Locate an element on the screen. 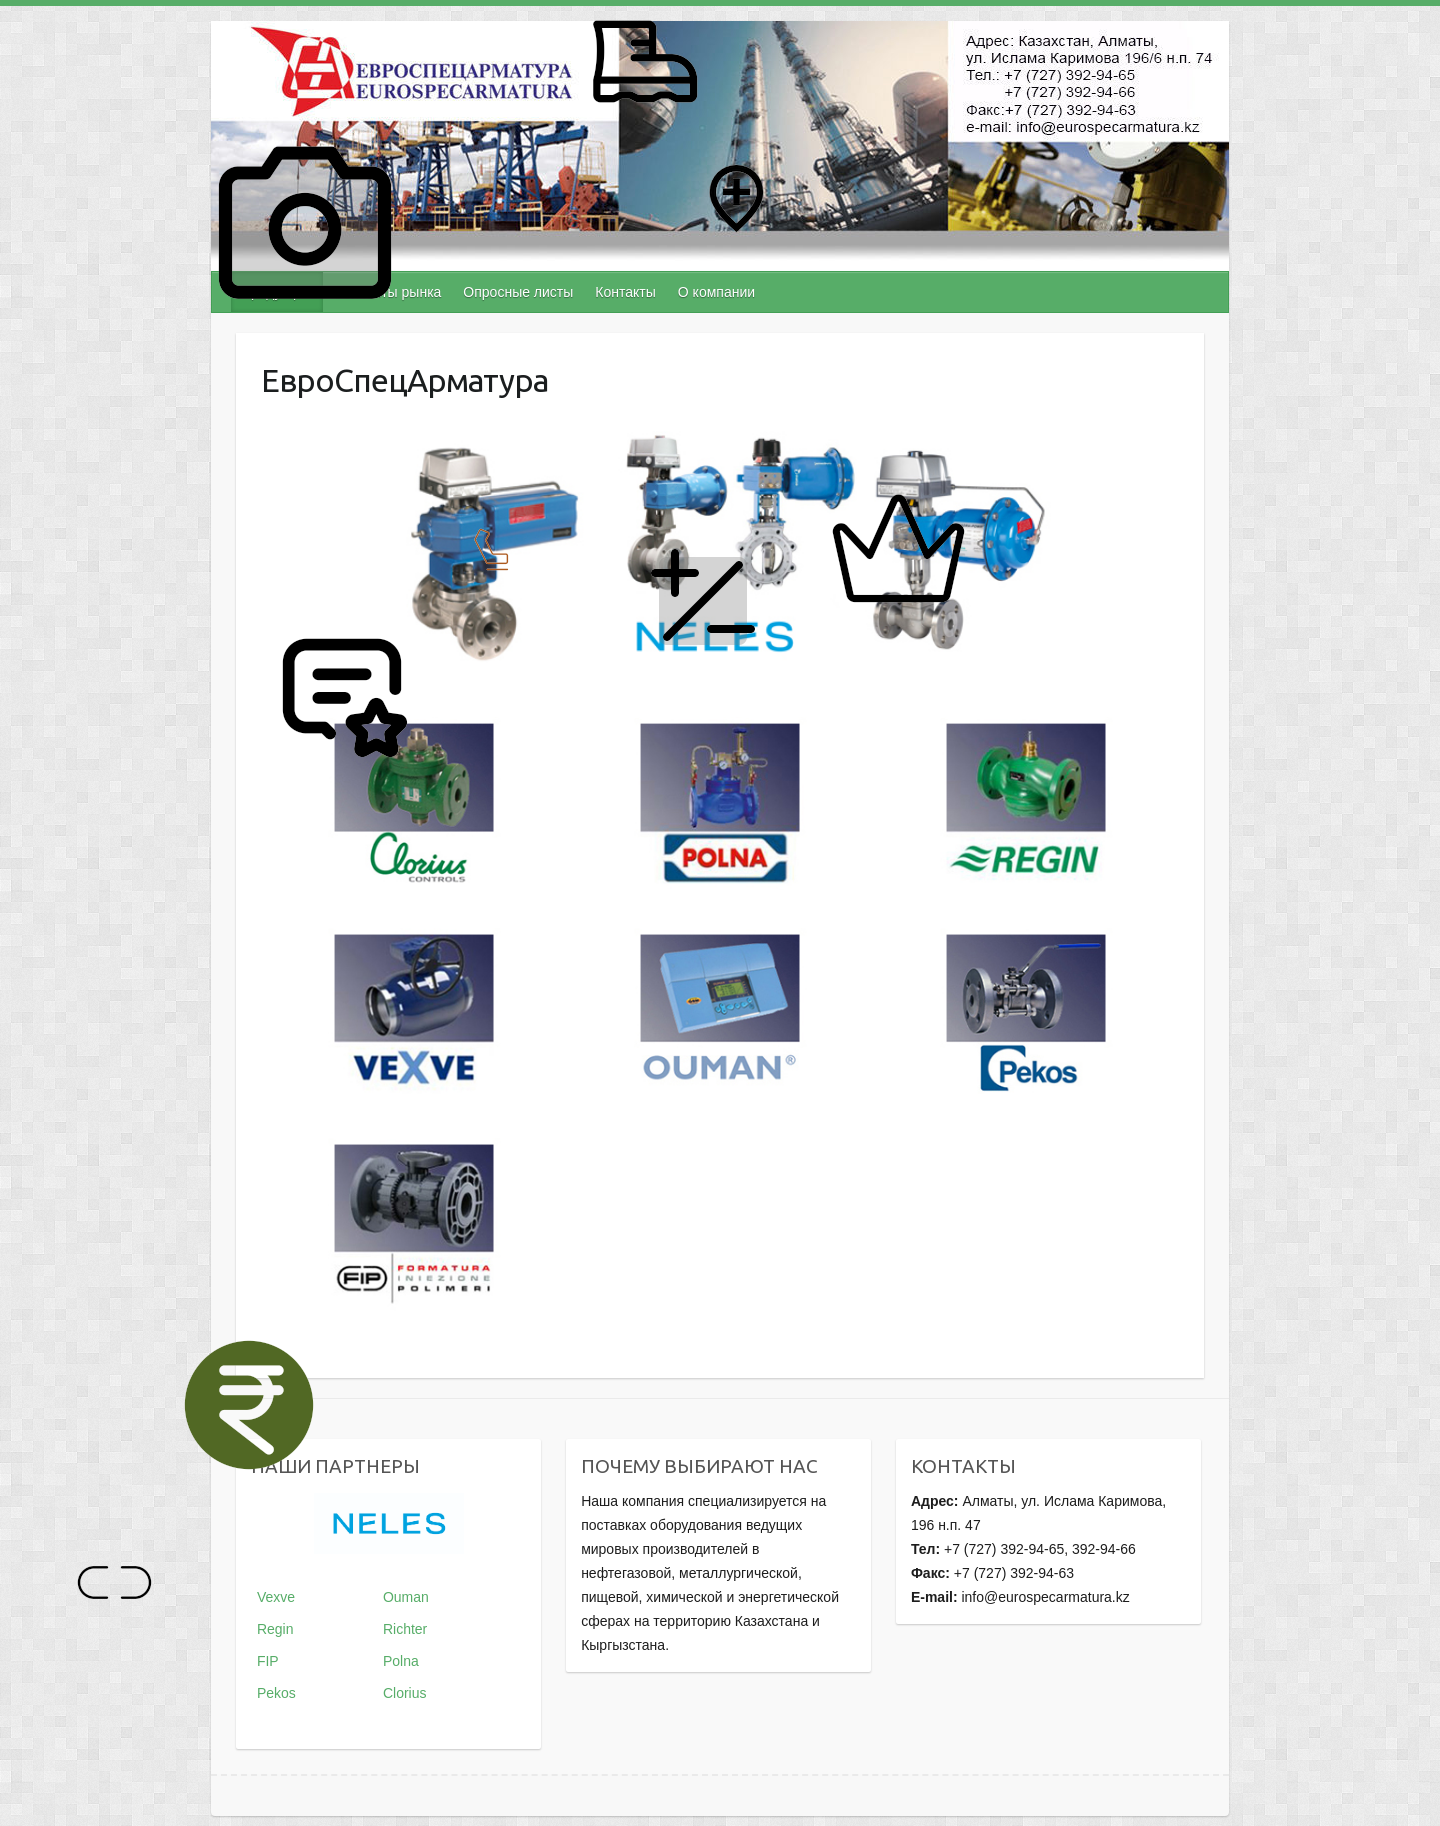 The height and width of the screenshot is (1826, 1440). select or reserve a seat is located at coordinates (490, 549).